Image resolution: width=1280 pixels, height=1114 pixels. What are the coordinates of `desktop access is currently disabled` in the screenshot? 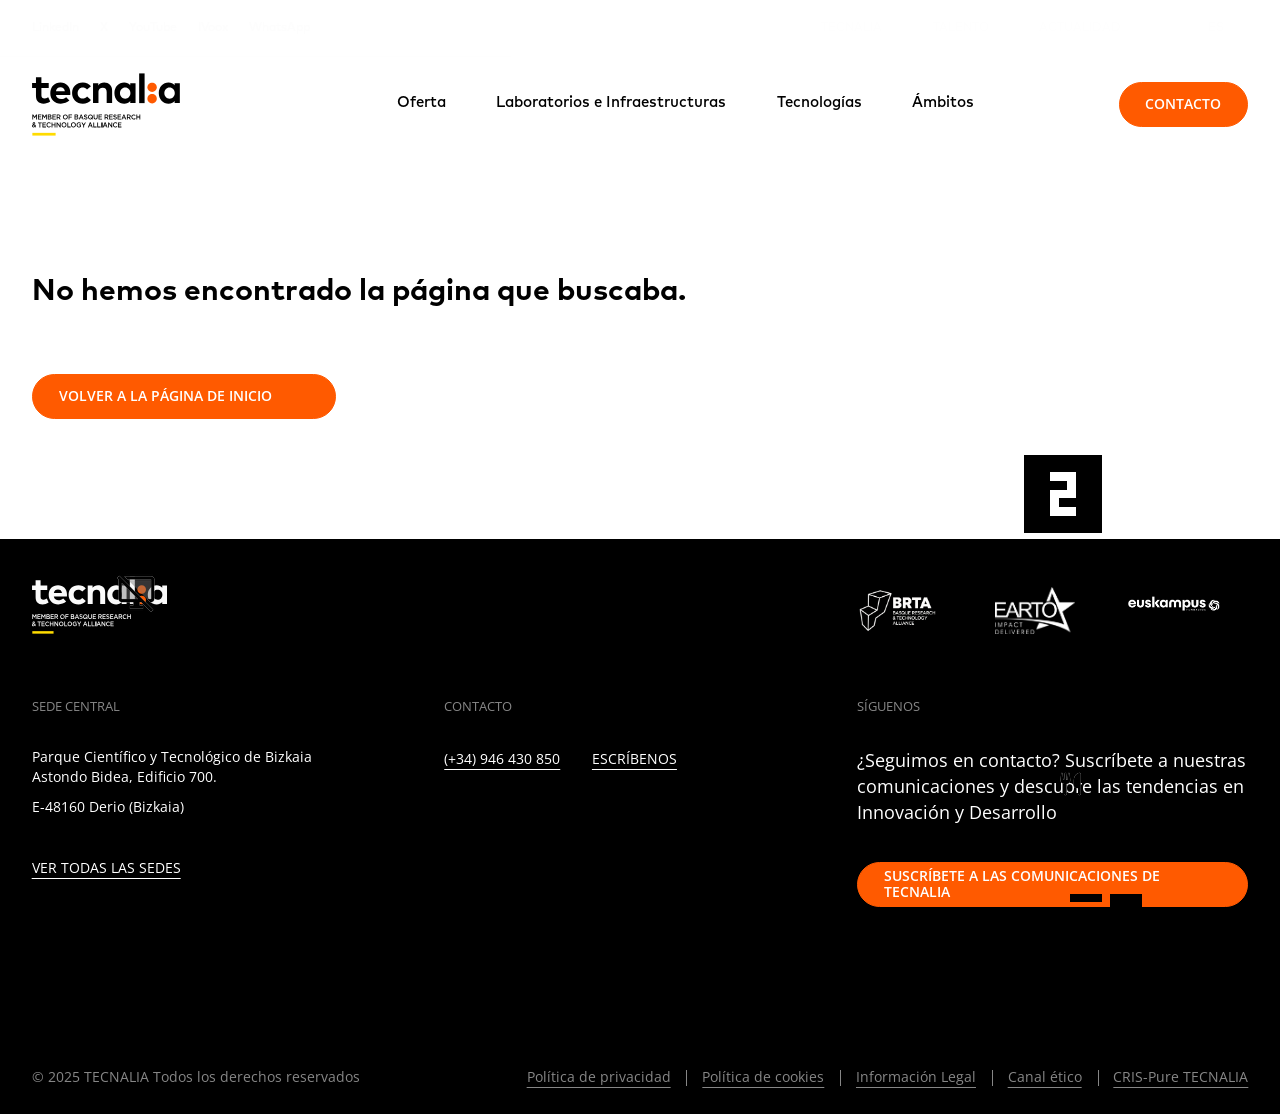 It's located at (136, 592).